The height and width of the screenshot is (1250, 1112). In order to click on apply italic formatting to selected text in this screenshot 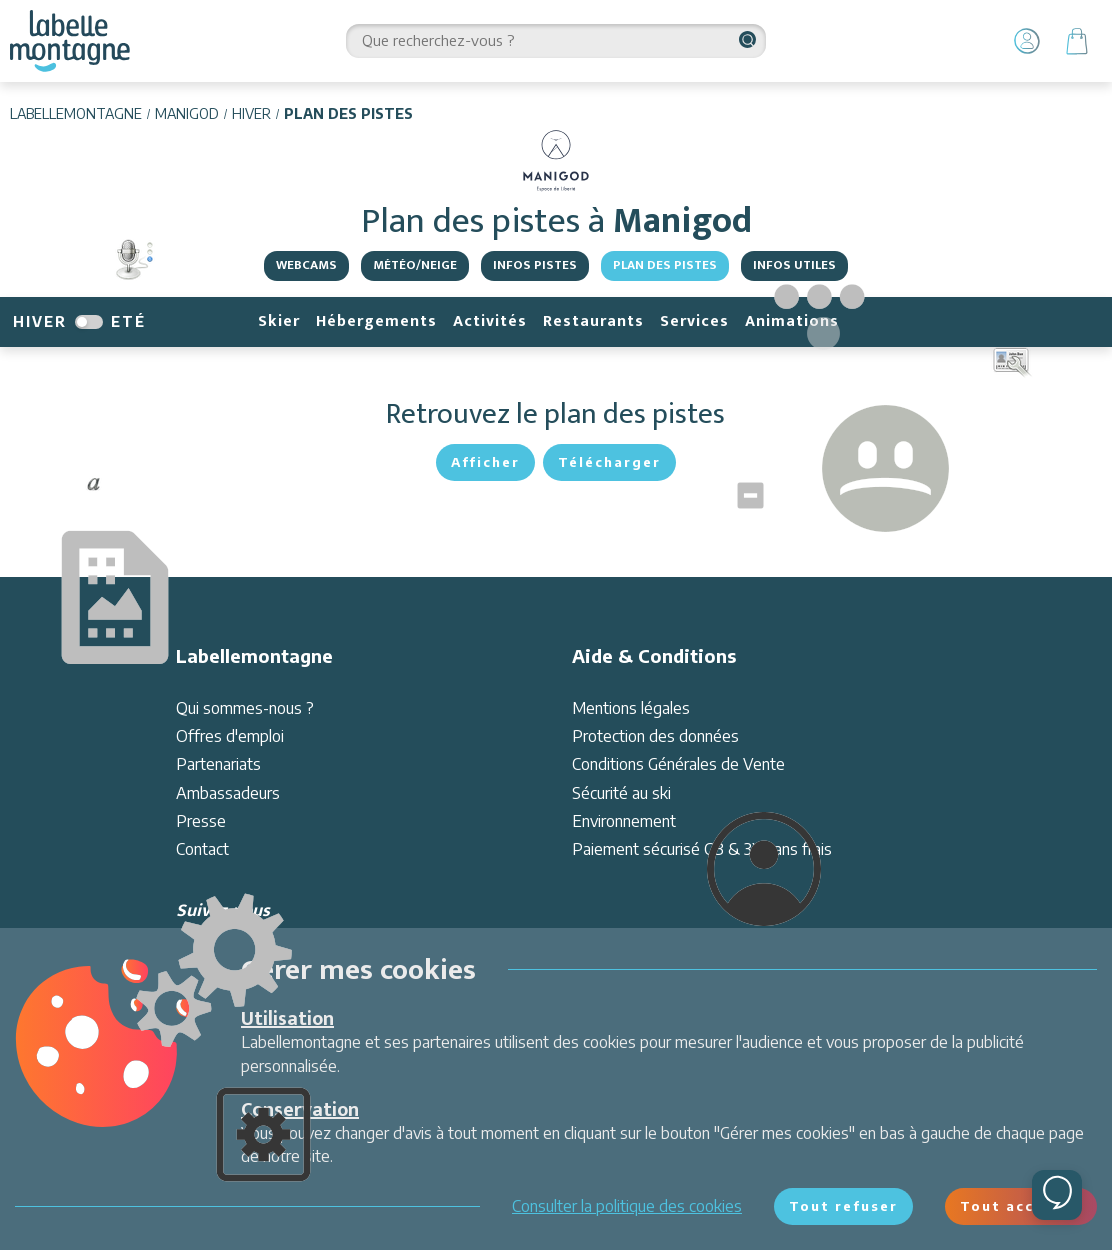, I will do `click(94, 484)`.